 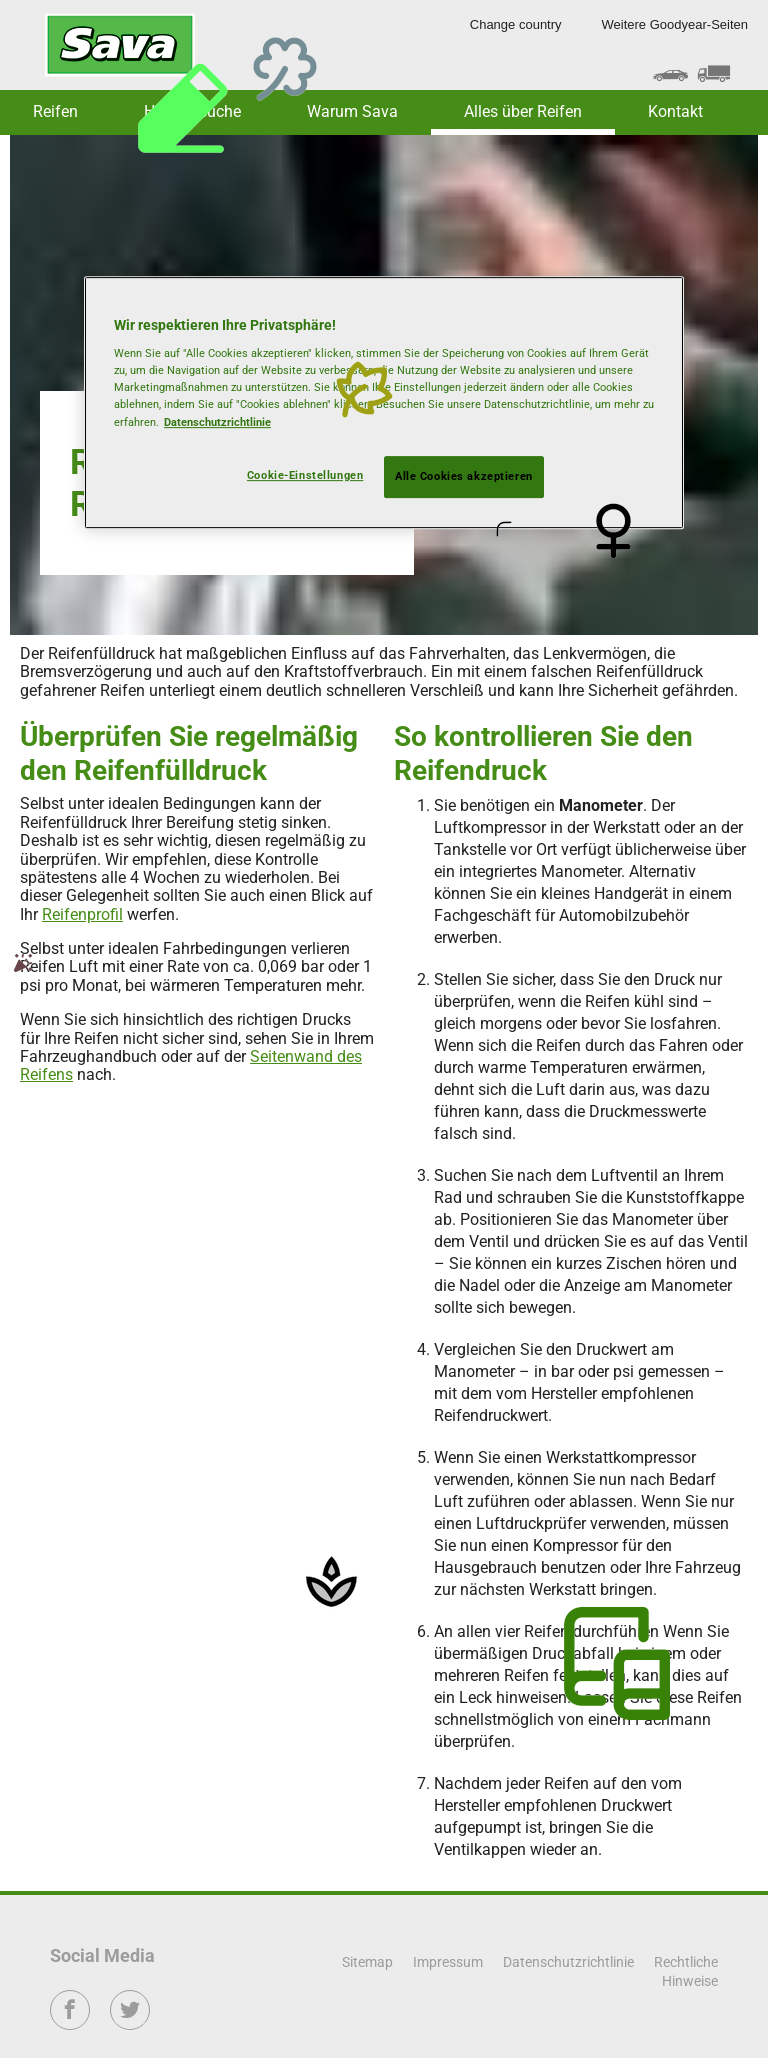 What do you see at coordinates (181, 110) in the screenshot?
I see `edit text or content` at bounding box center [181, 110].